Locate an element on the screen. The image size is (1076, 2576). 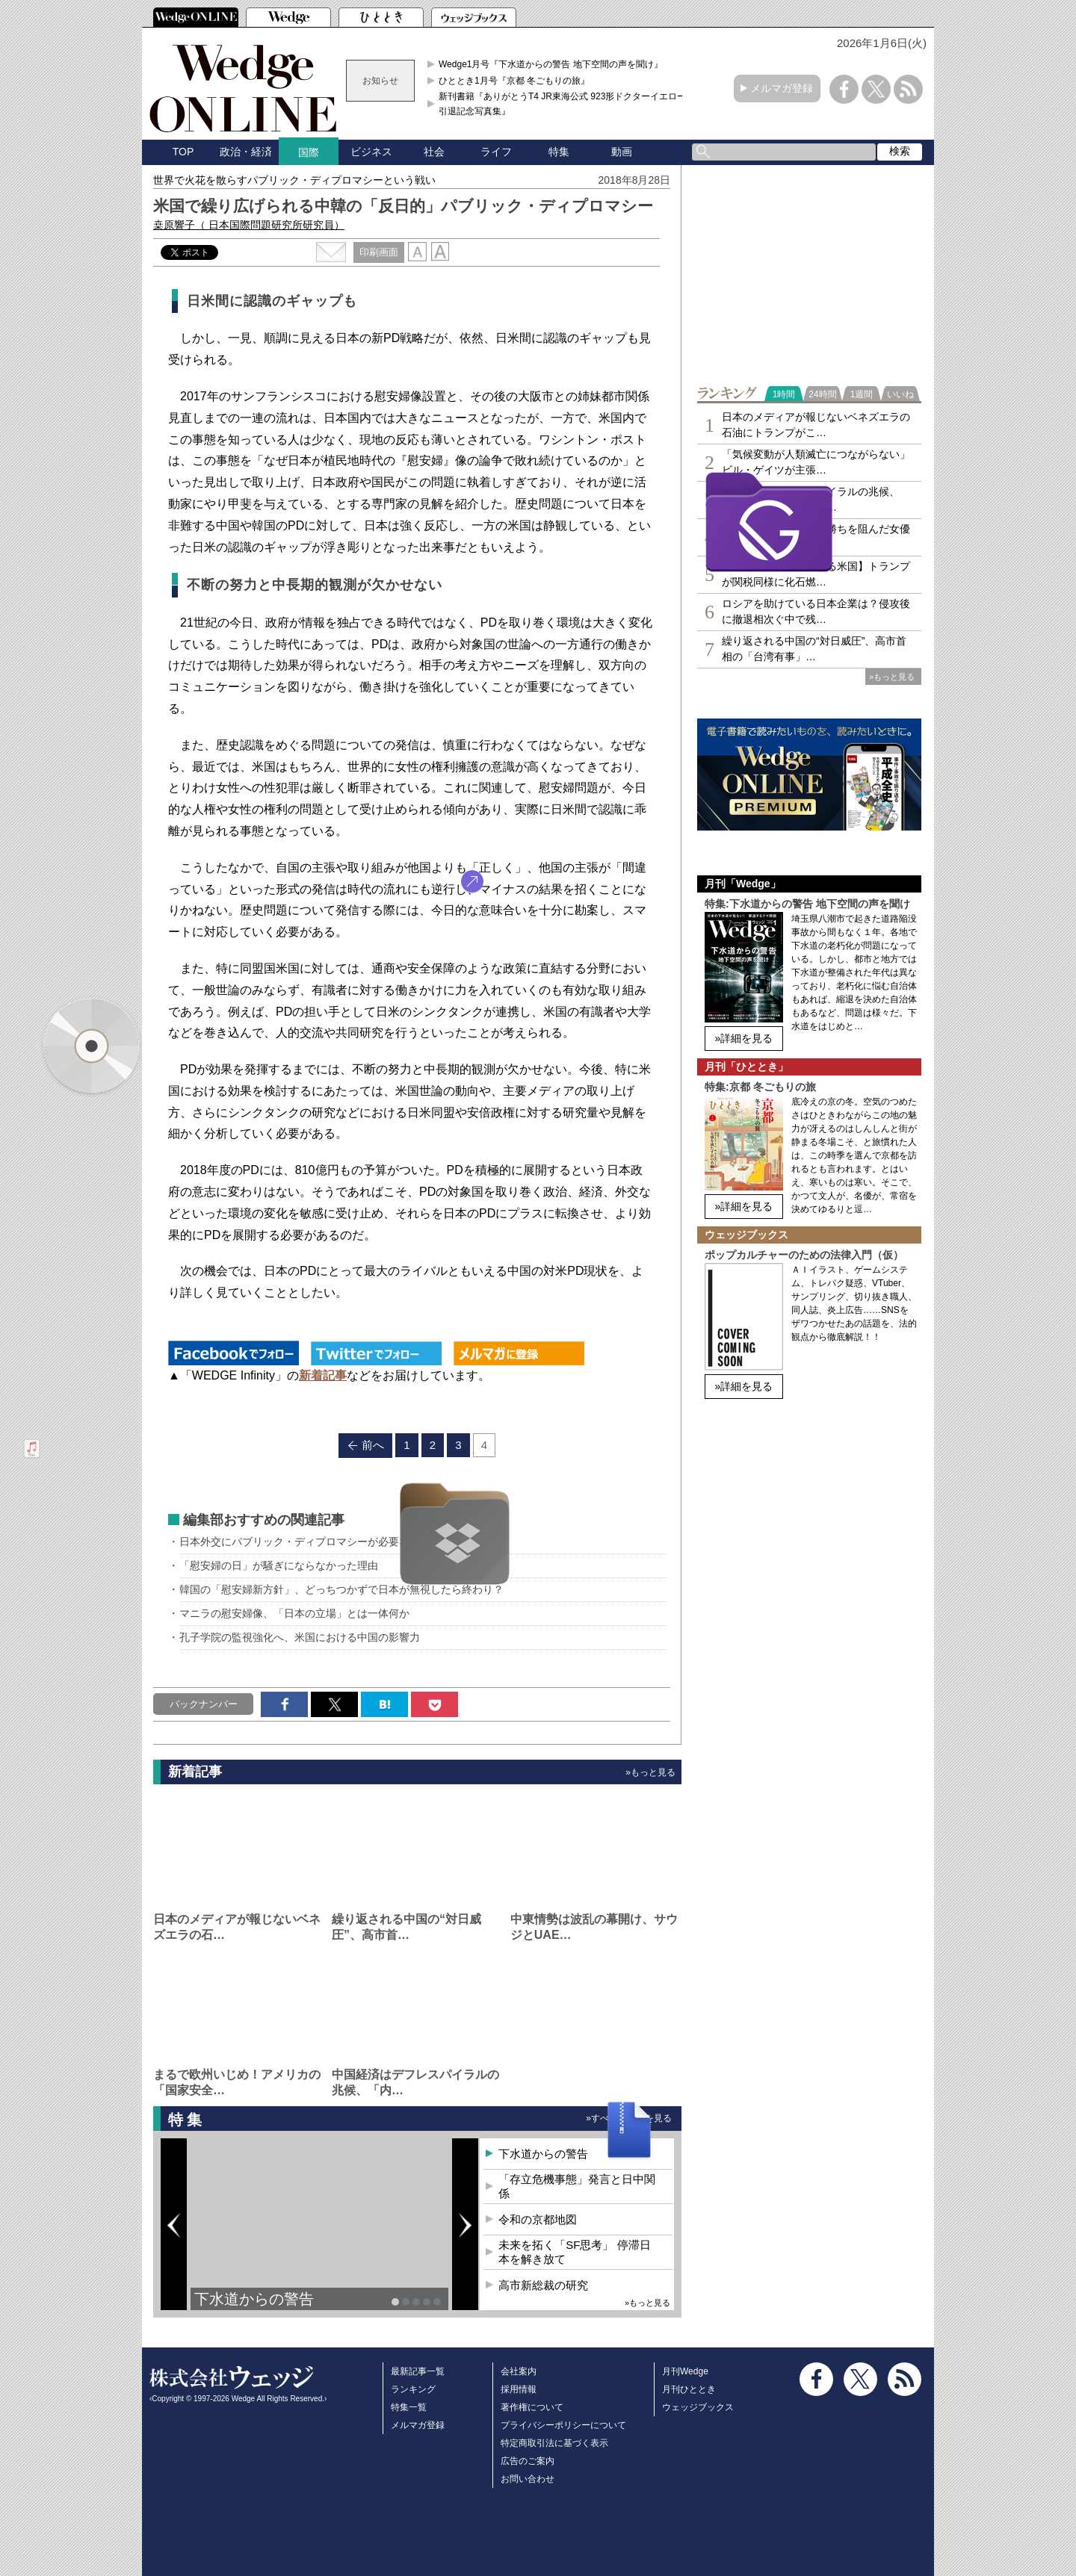
indicates a symbolic link or shortcut to another file is located at coordinates (472, 881).